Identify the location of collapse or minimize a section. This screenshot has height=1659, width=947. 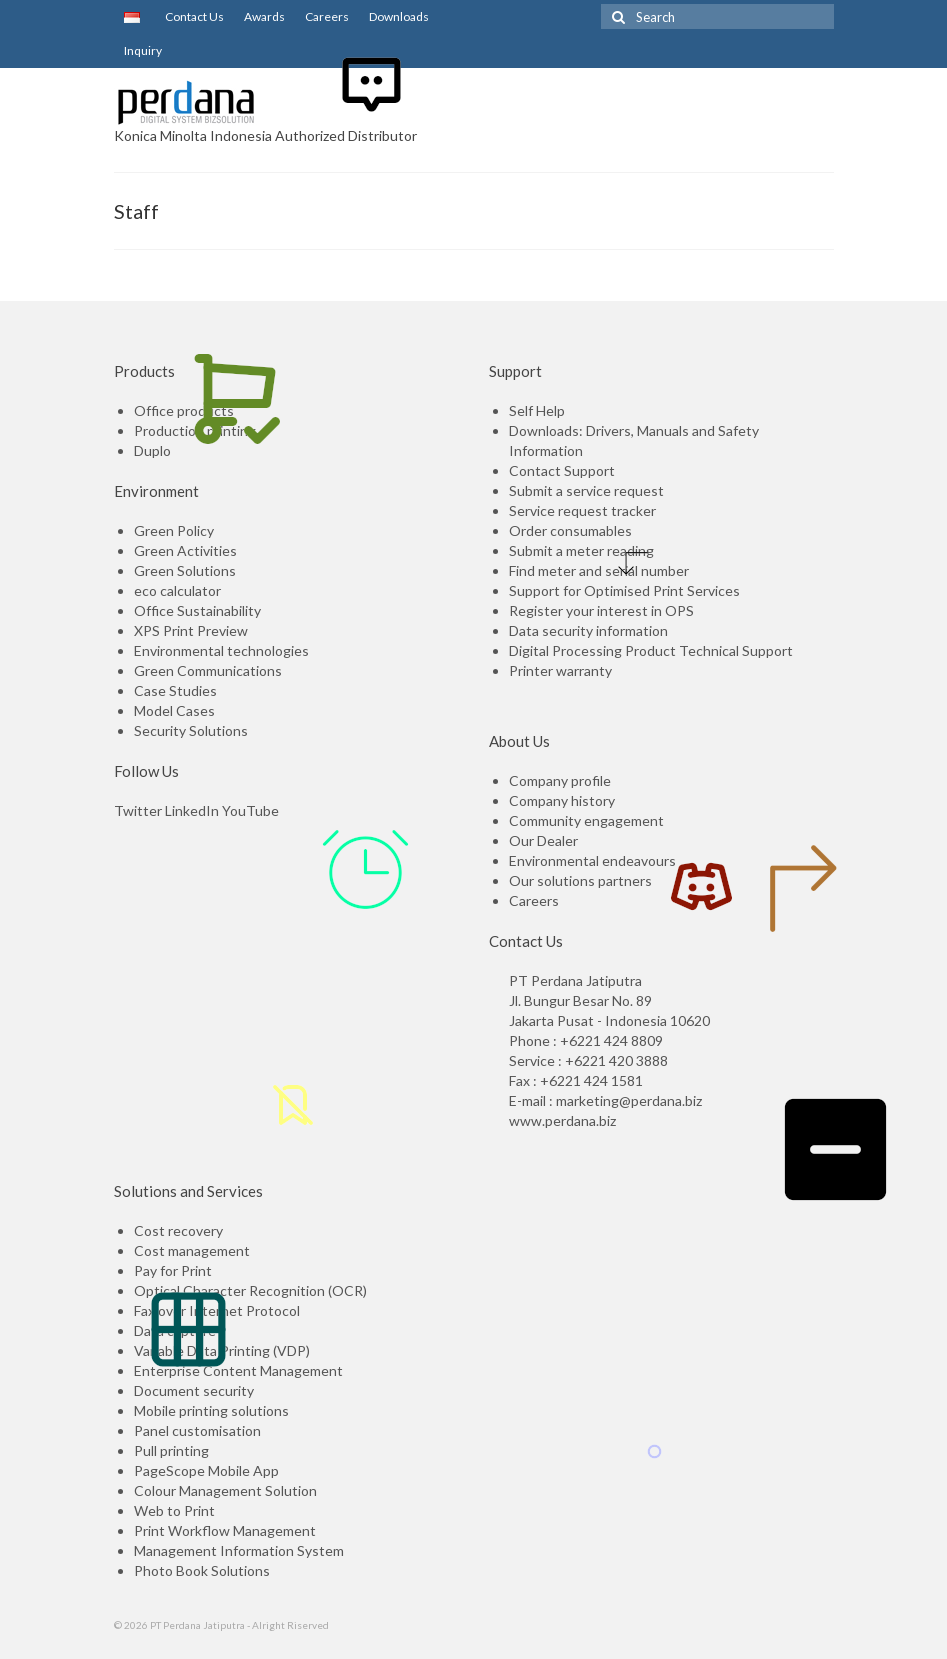
(835, 1149).